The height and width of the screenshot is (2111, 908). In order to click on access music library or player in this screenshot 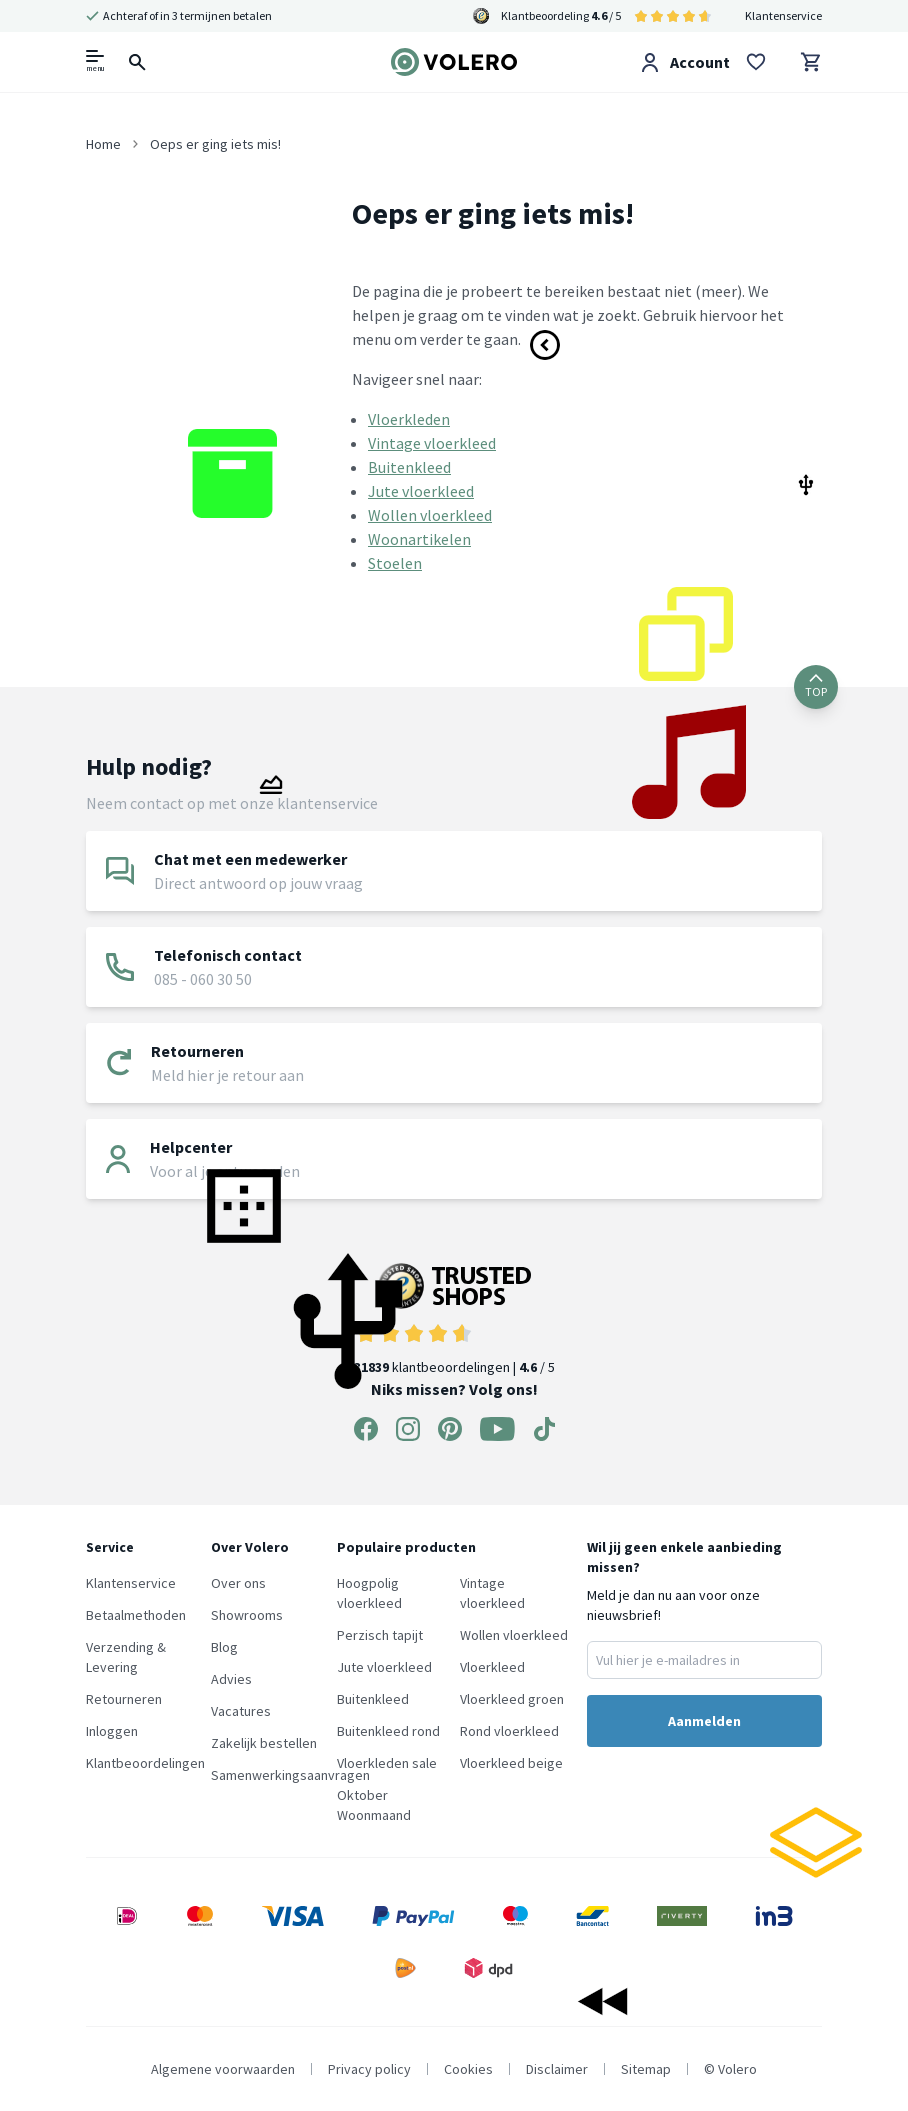, I will do `click(689, 762)`.